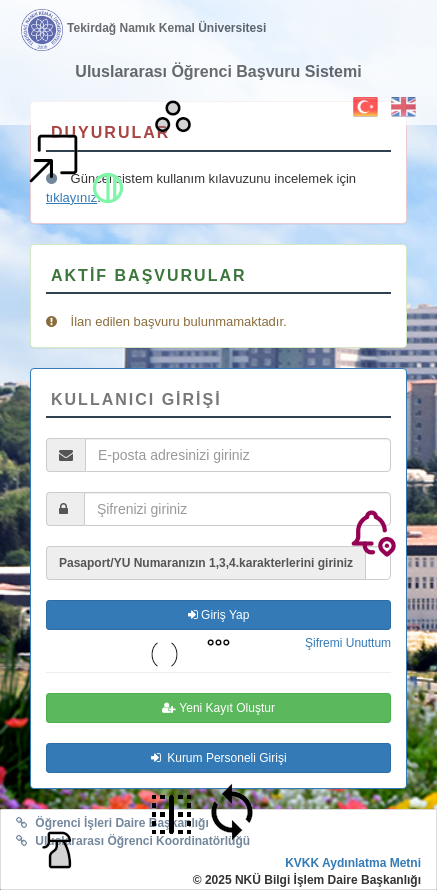  What do you see at coordinates (232, 812) in the screenshot?
I see `enable repeat or loop playback` at bounding box center [232, 812].